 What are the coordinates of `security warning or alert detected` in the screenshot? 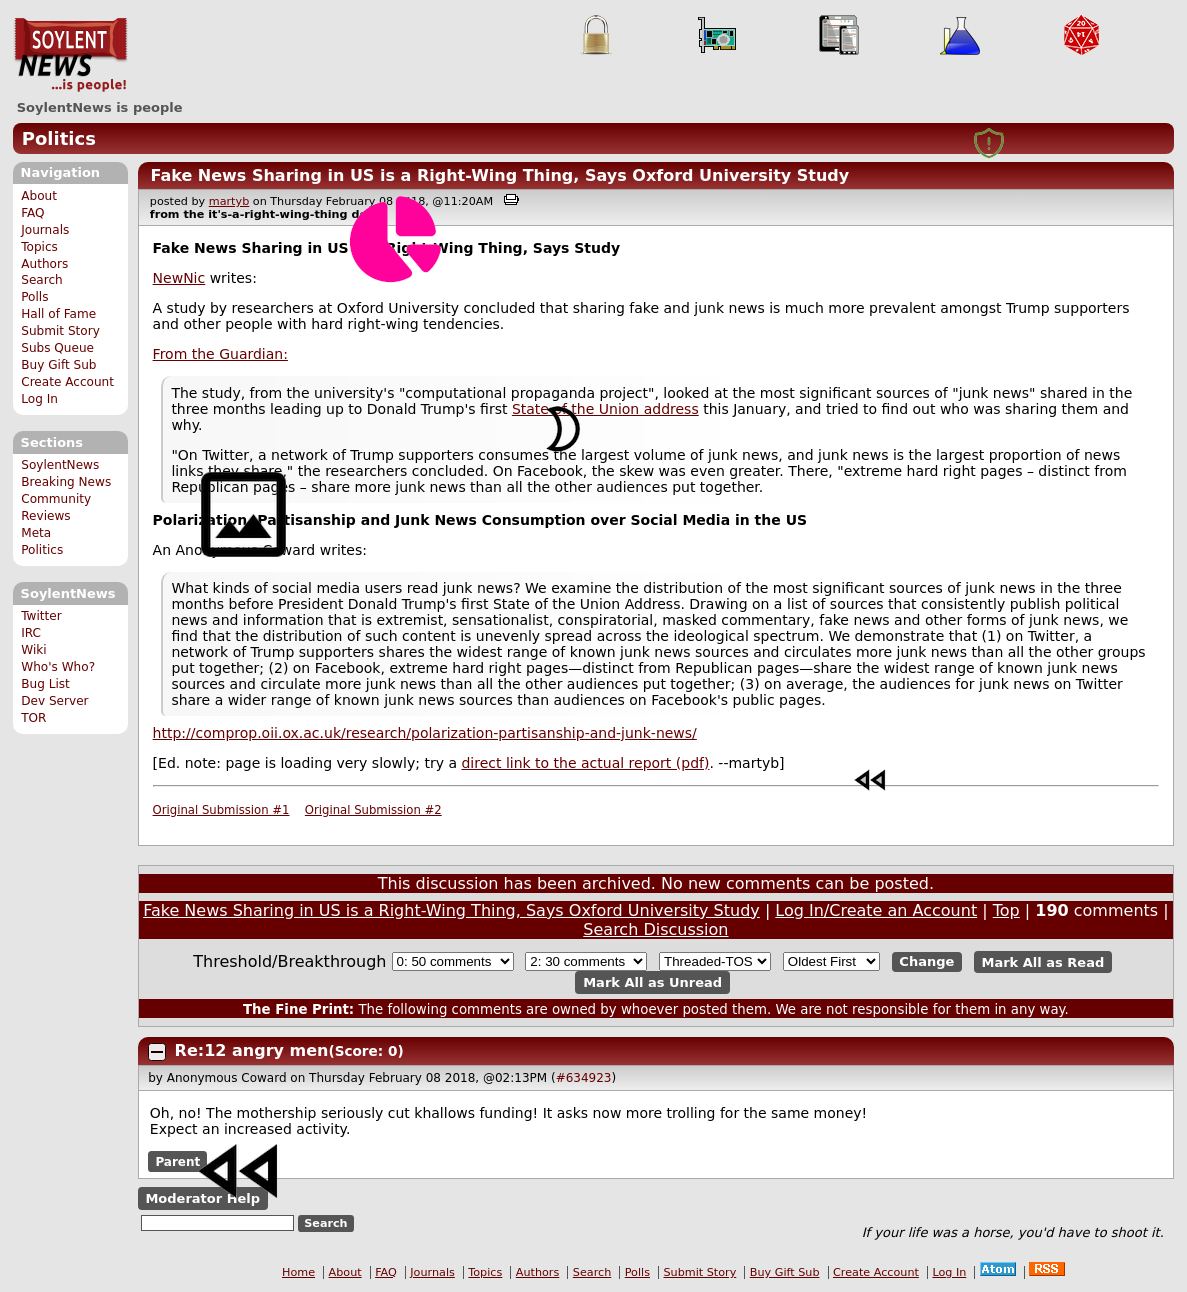 It's located at (989, 143).